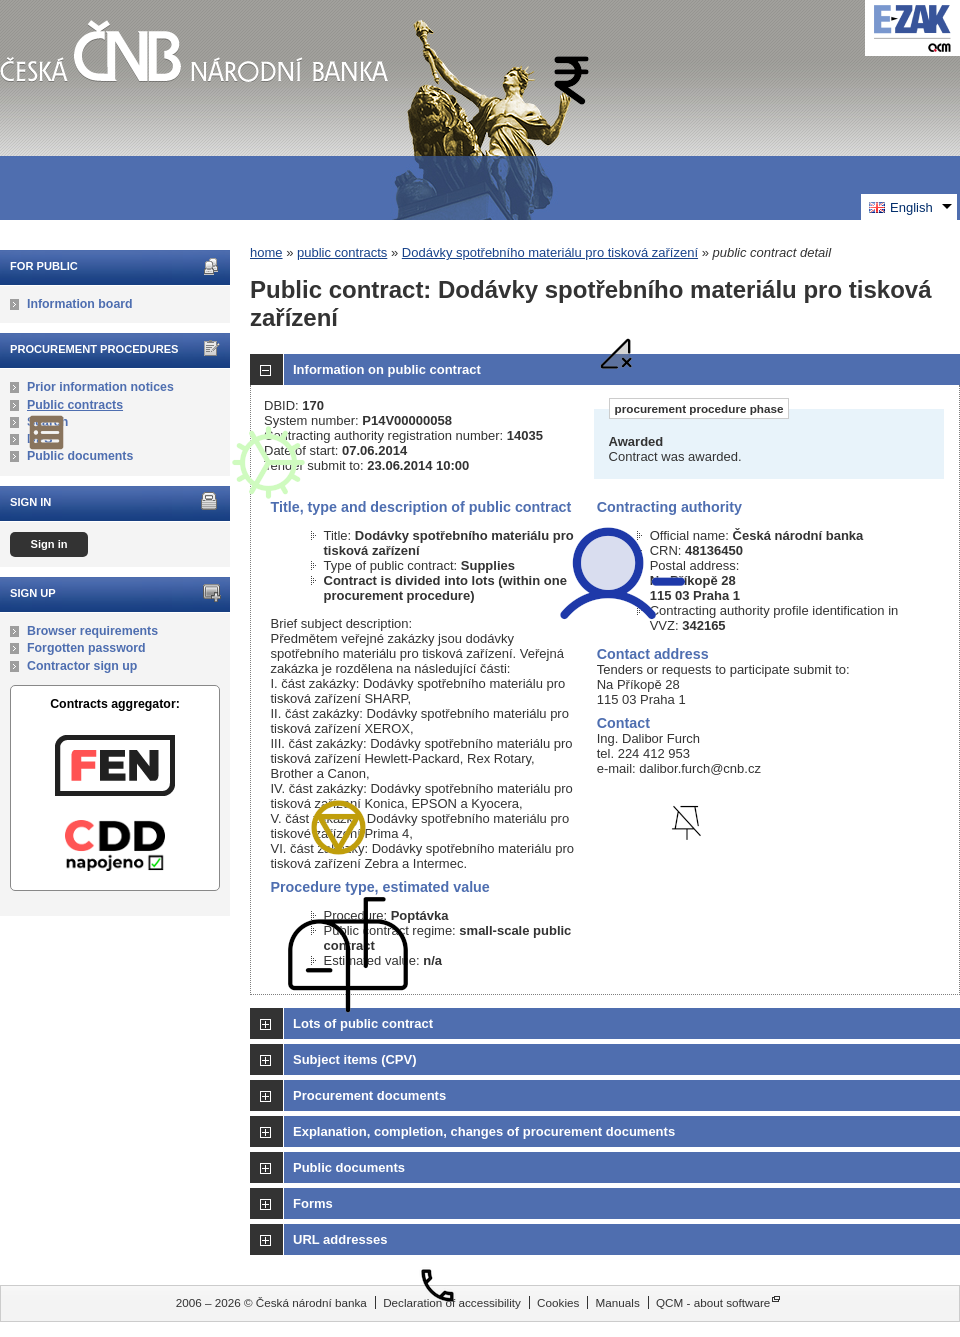  Describe the element at coordinates (571, 80) in the screenshot. I see `indicates price or payment in Indian rupees` at that location.